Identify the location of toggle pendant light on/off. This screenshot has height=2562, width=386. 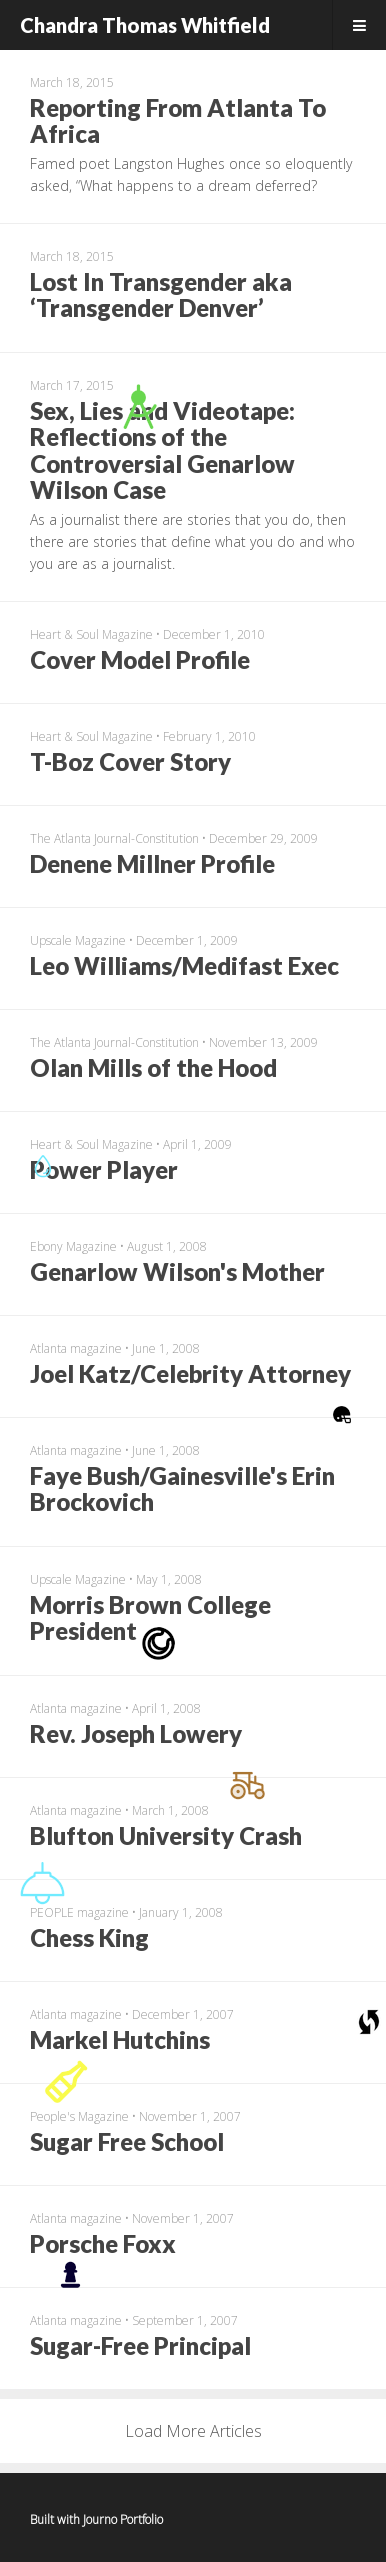
(42, 1885).